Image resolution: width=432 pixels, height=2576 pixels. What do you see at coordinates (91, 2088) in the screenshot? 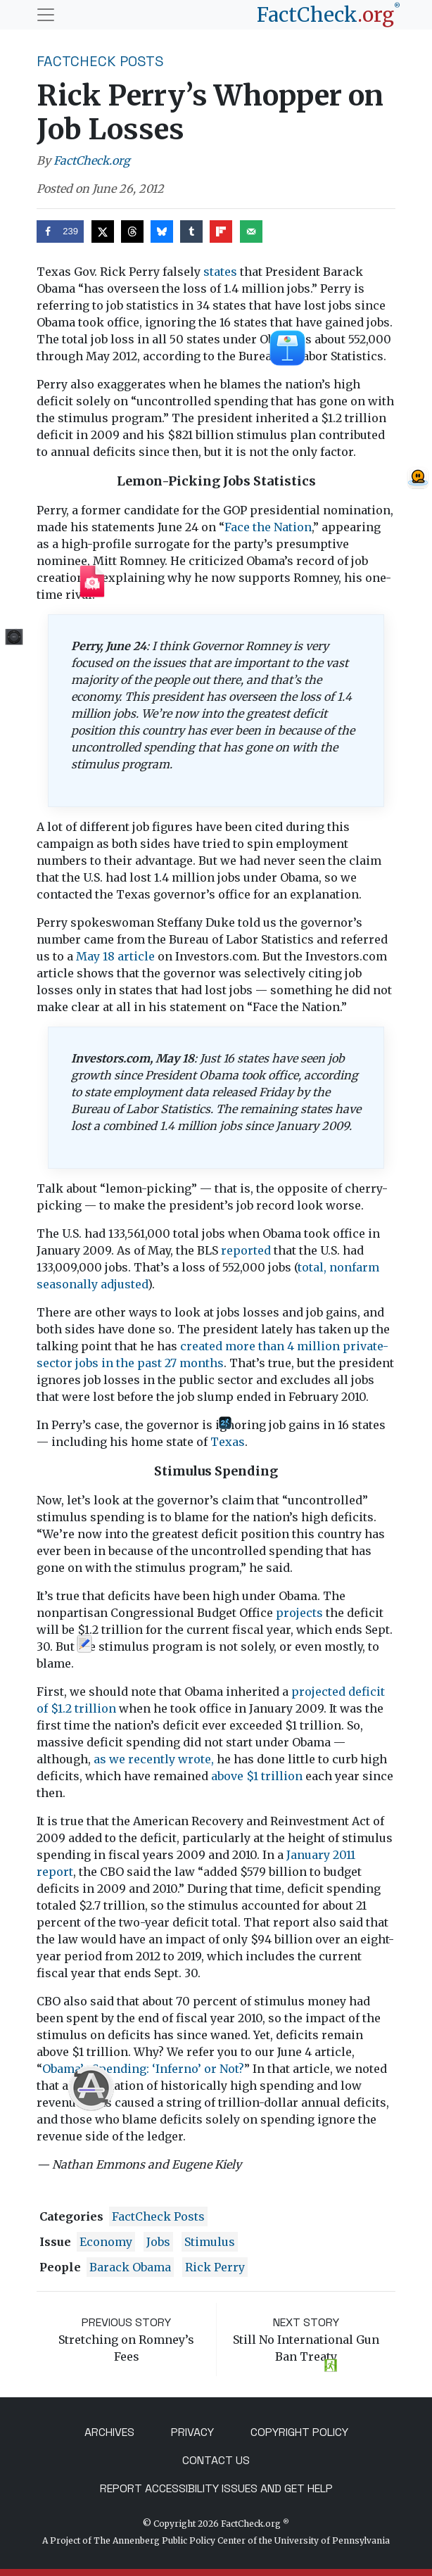
I see `check for available software updates` at bounding box center [91, 2088].